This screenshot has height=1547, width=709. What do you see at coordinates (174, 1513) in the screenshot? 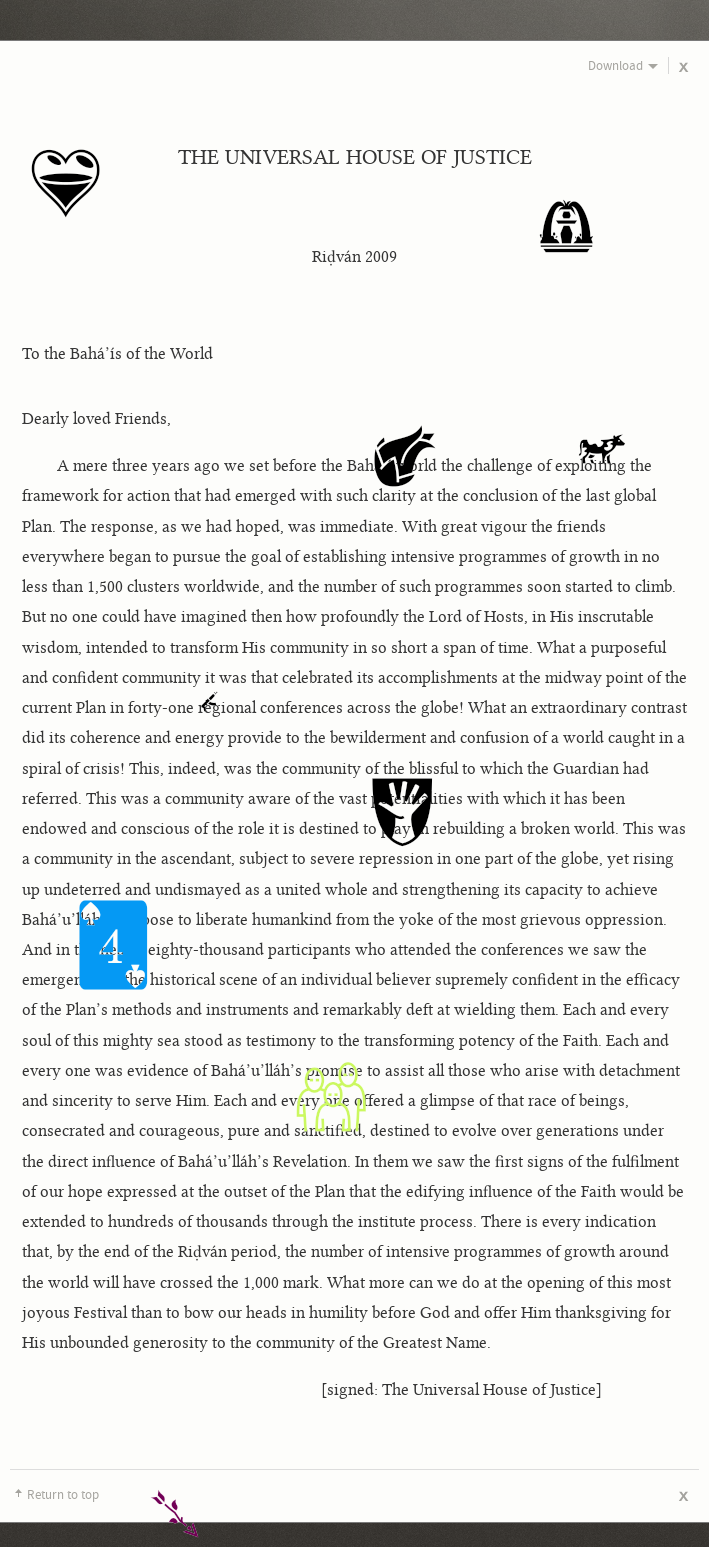
I see `indicates a natural or organic navigation path` at bounding box center [174, 1513].